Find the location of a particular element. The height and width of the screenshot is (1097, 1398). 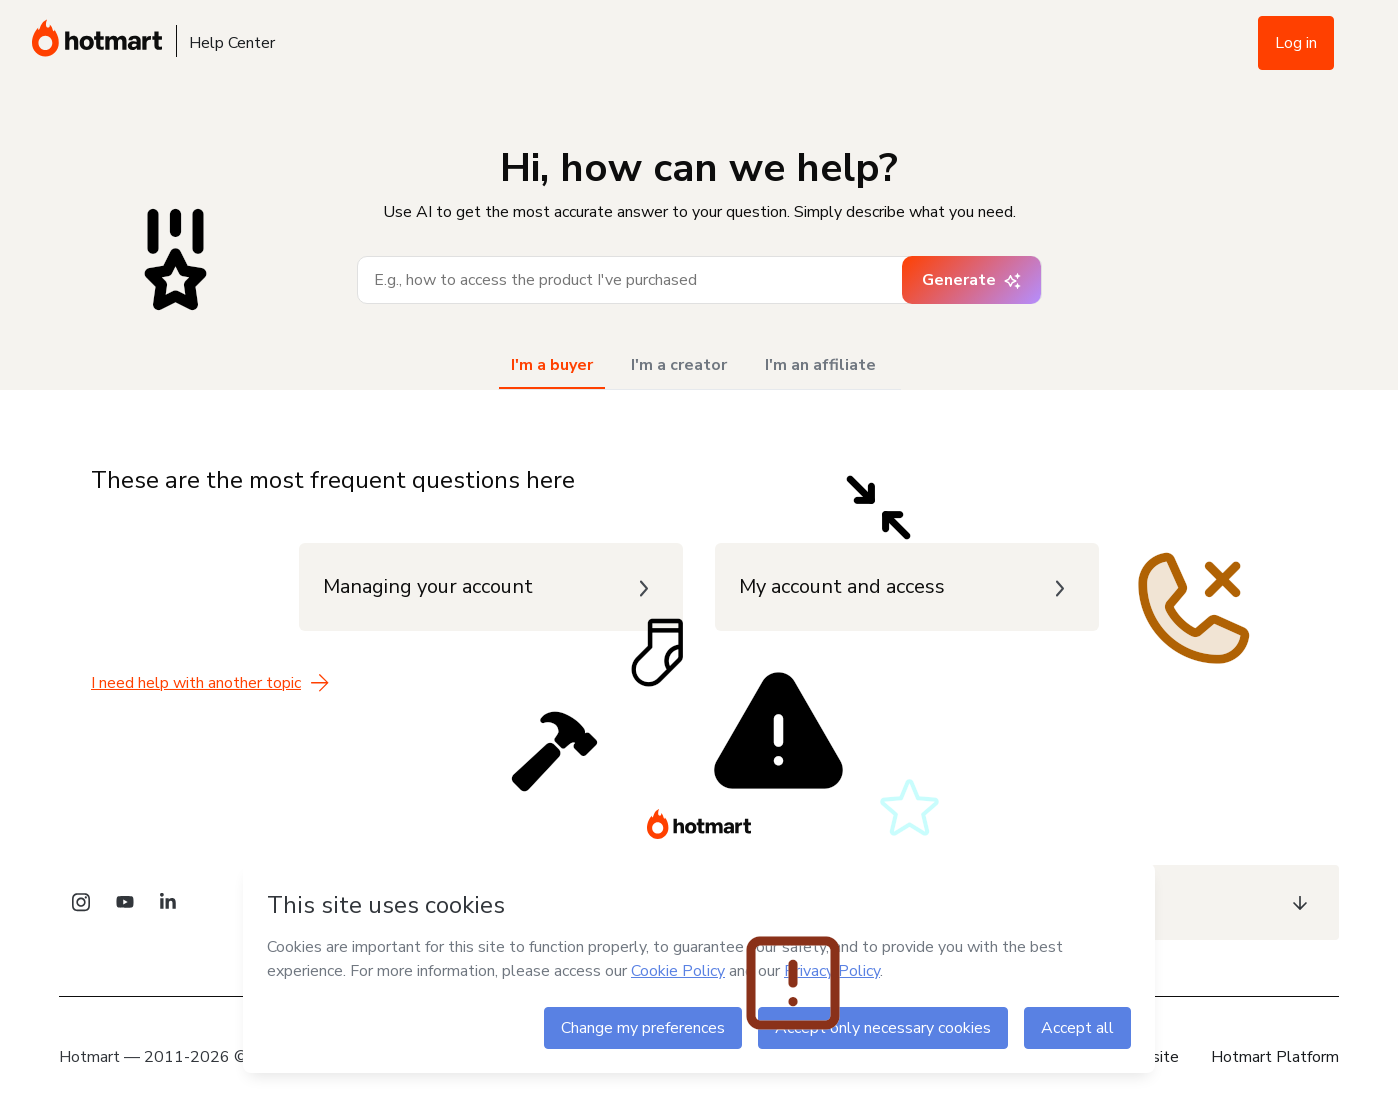

browse clothing or apparel items is located at coordinates (659, 651).